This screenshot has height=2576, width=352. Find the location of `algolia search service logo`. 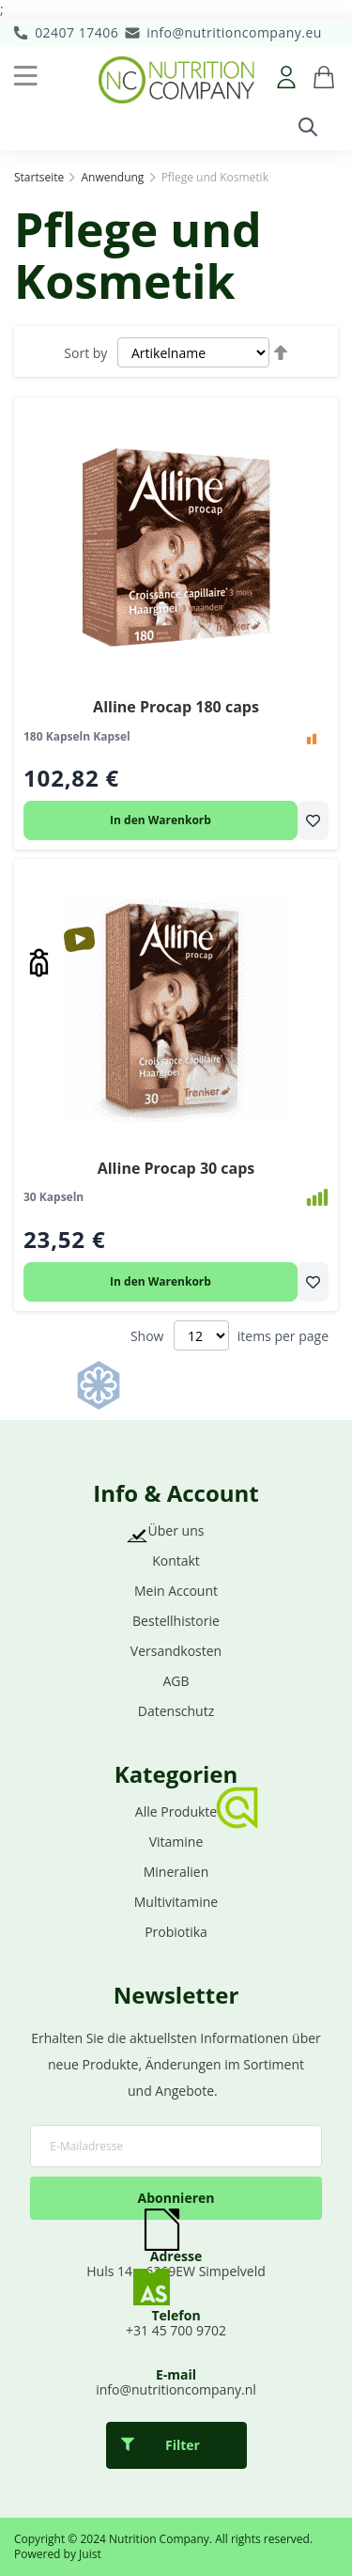

algolia search service logo is located at coordinates (237, 1807).